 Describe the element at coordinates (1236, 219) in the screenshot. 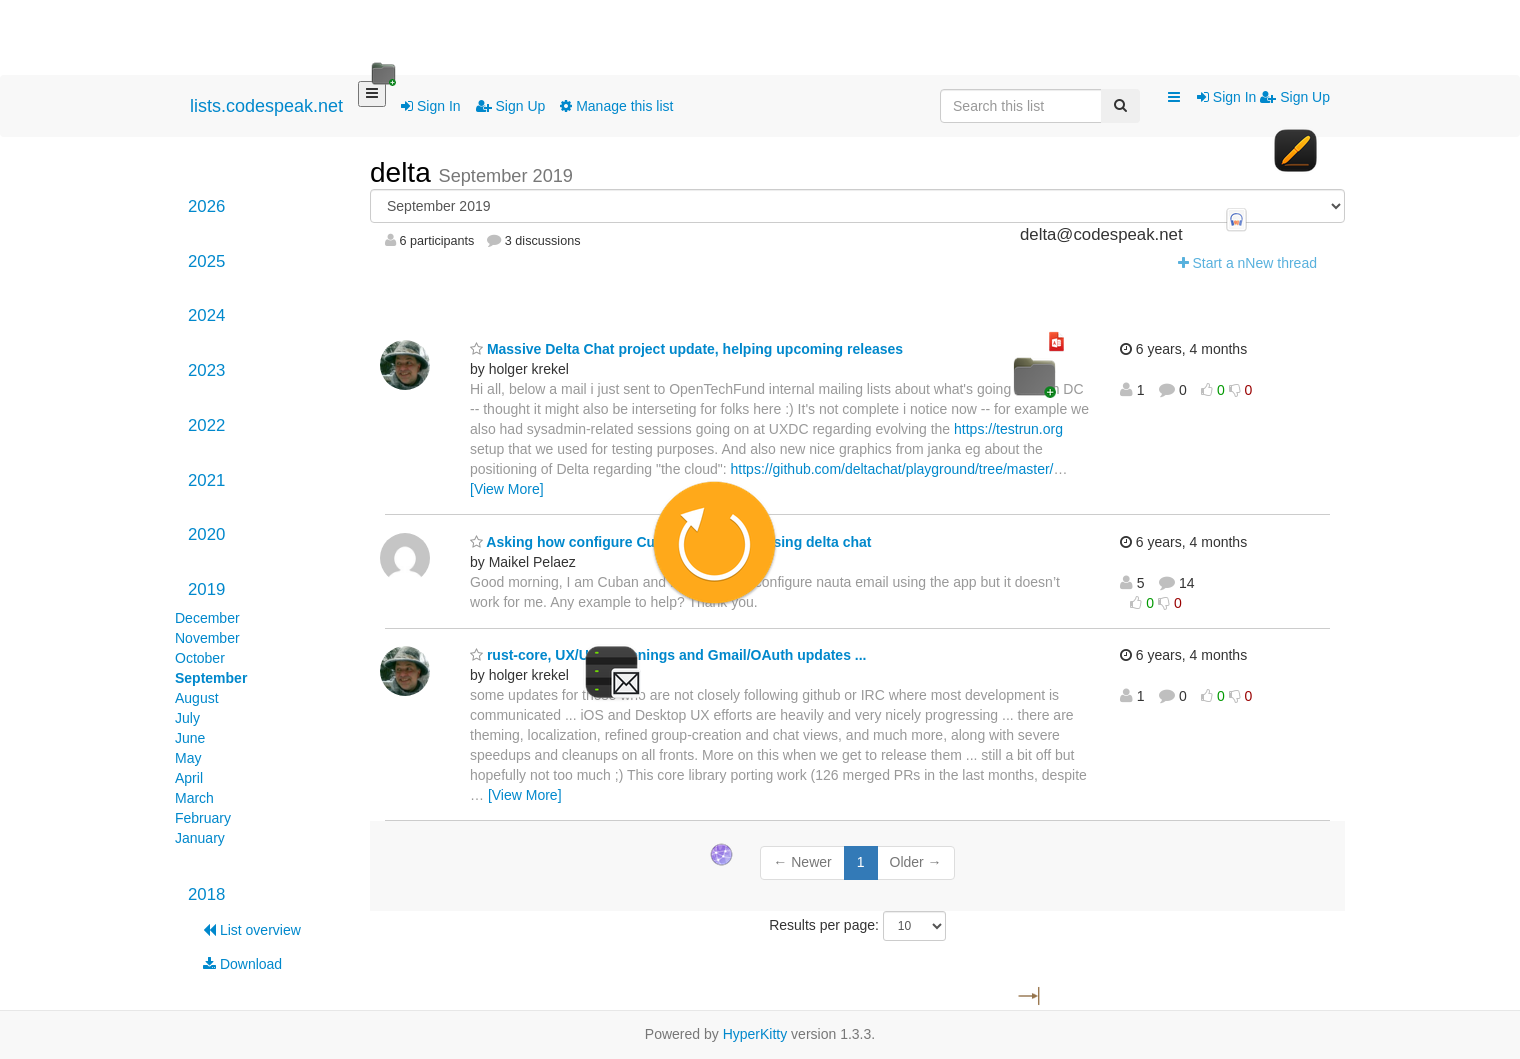

I see `open an audacity project file` at that location.